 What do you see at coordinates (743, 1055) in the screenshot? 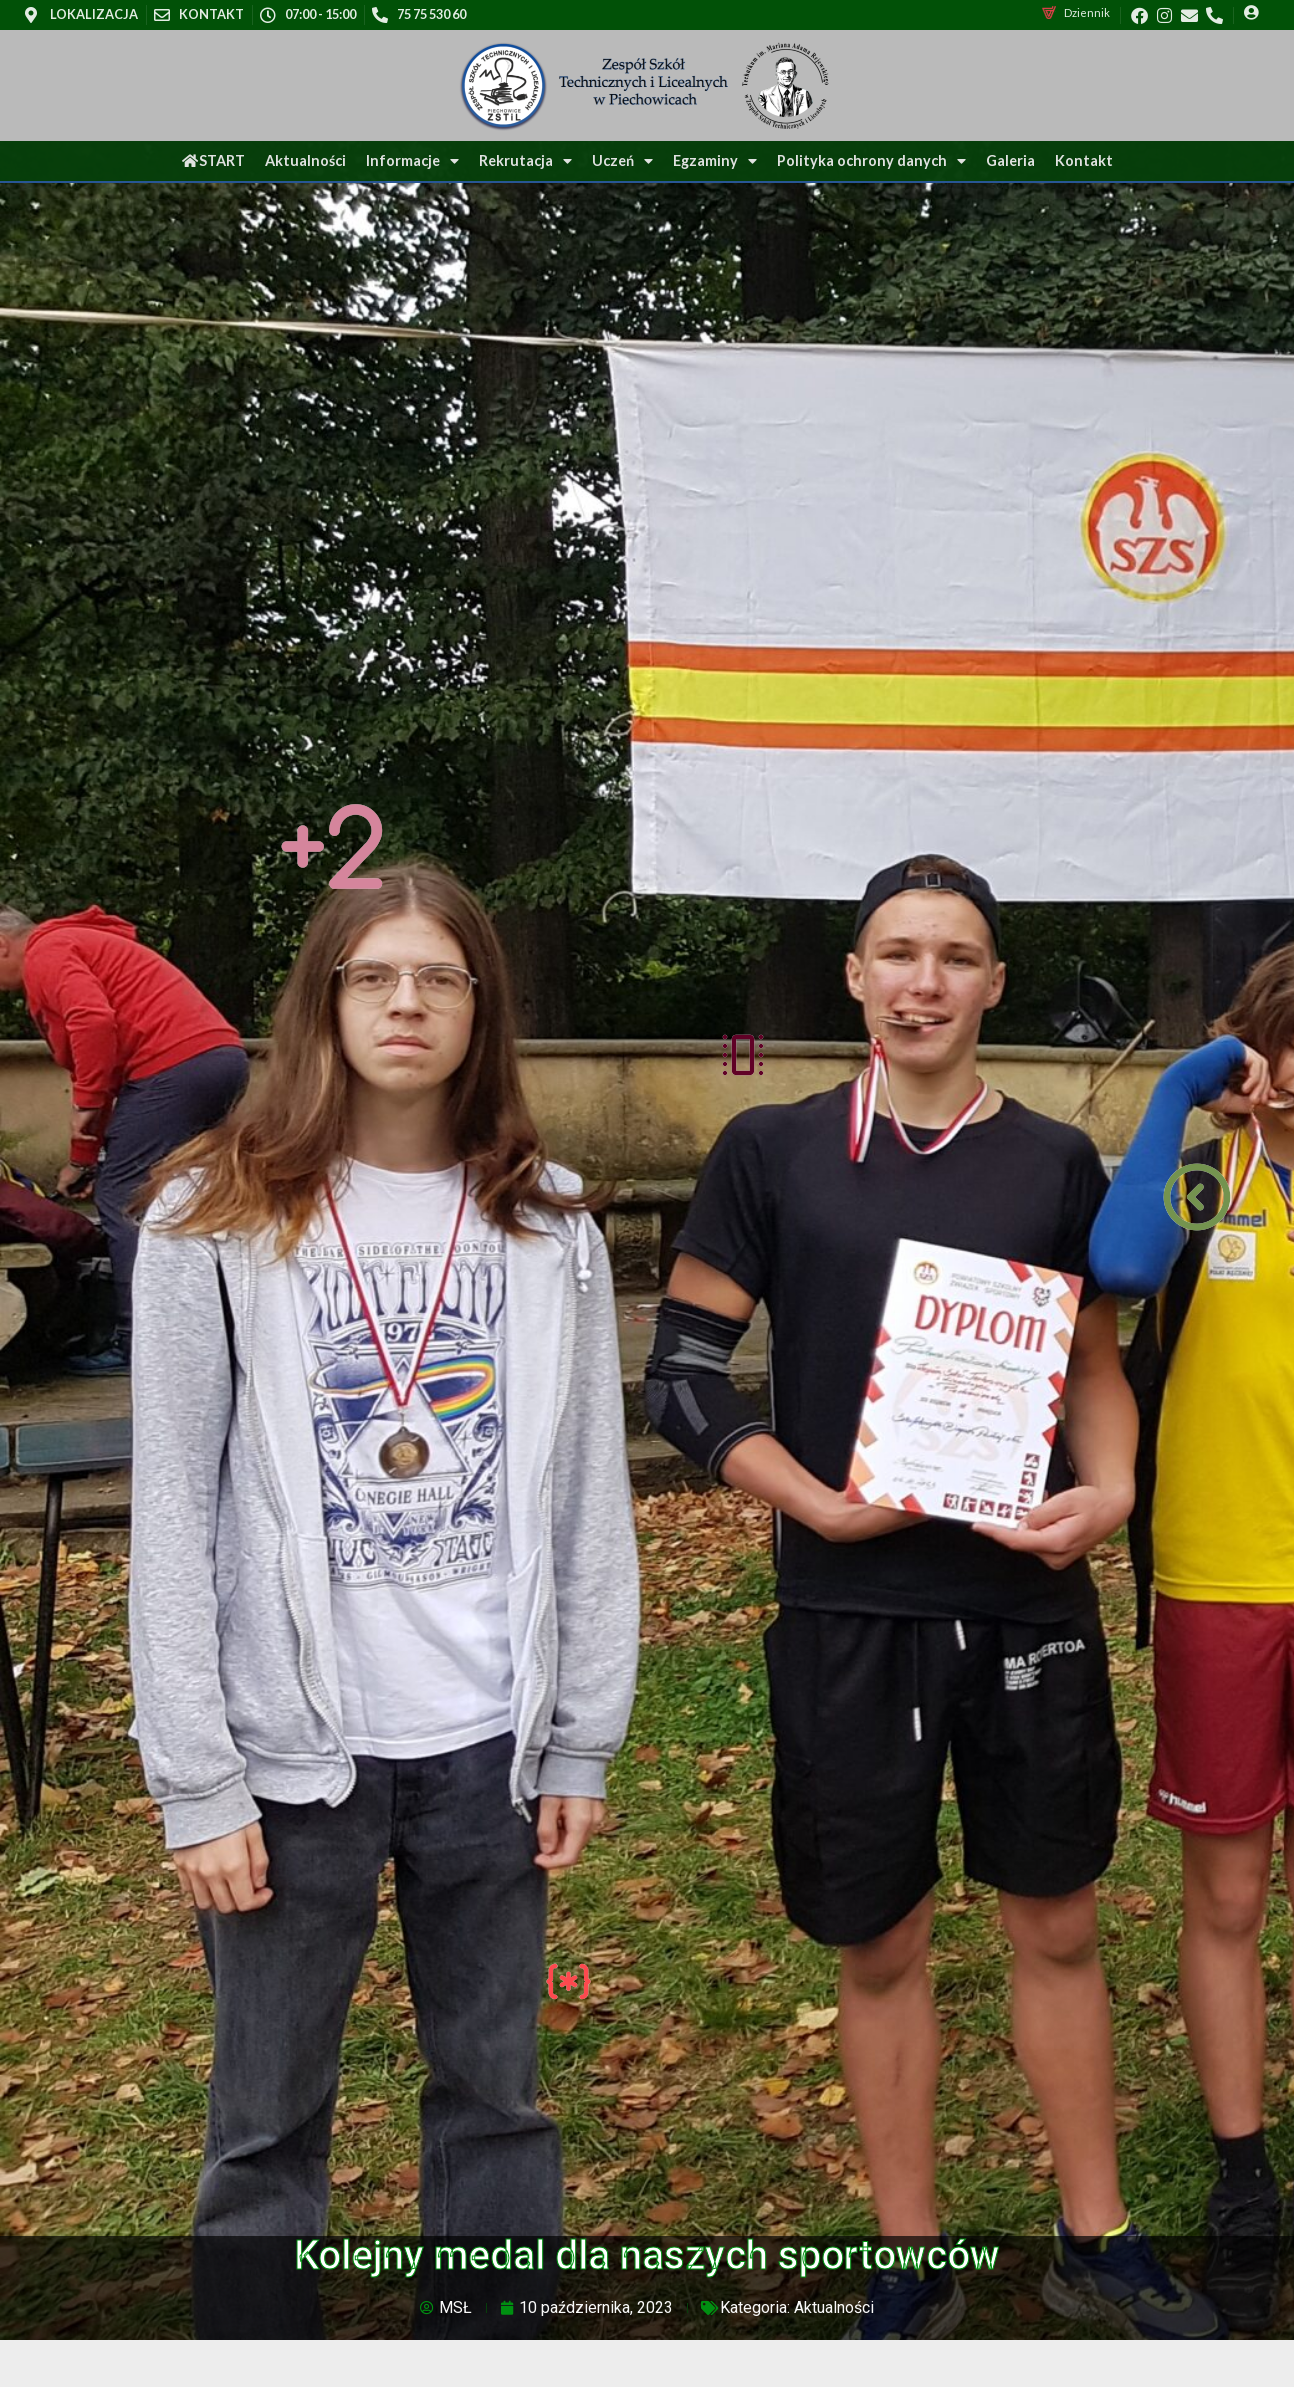
I see `view container or box element` at bounding box center [743, 1055].